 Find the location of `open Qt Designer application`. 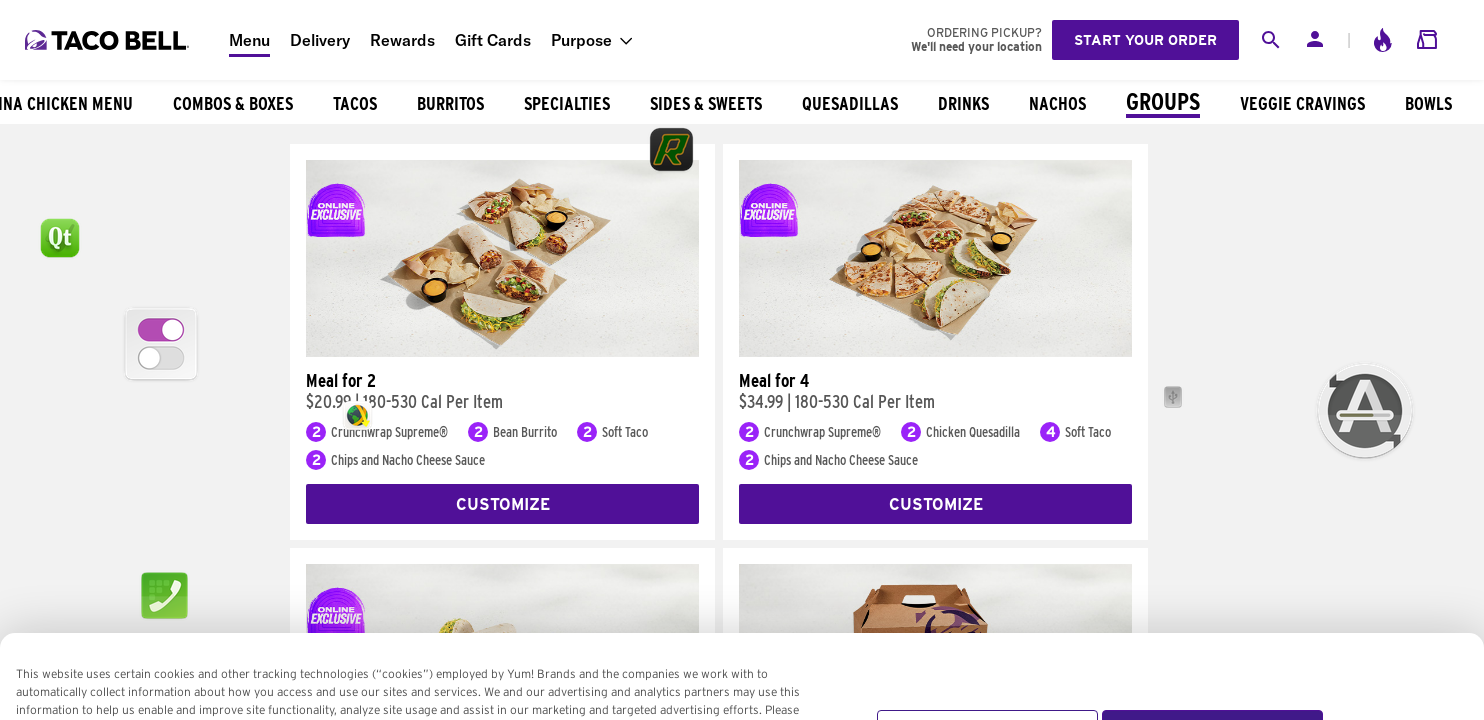

open Qt Designer application is located at coordinates (60, 238).